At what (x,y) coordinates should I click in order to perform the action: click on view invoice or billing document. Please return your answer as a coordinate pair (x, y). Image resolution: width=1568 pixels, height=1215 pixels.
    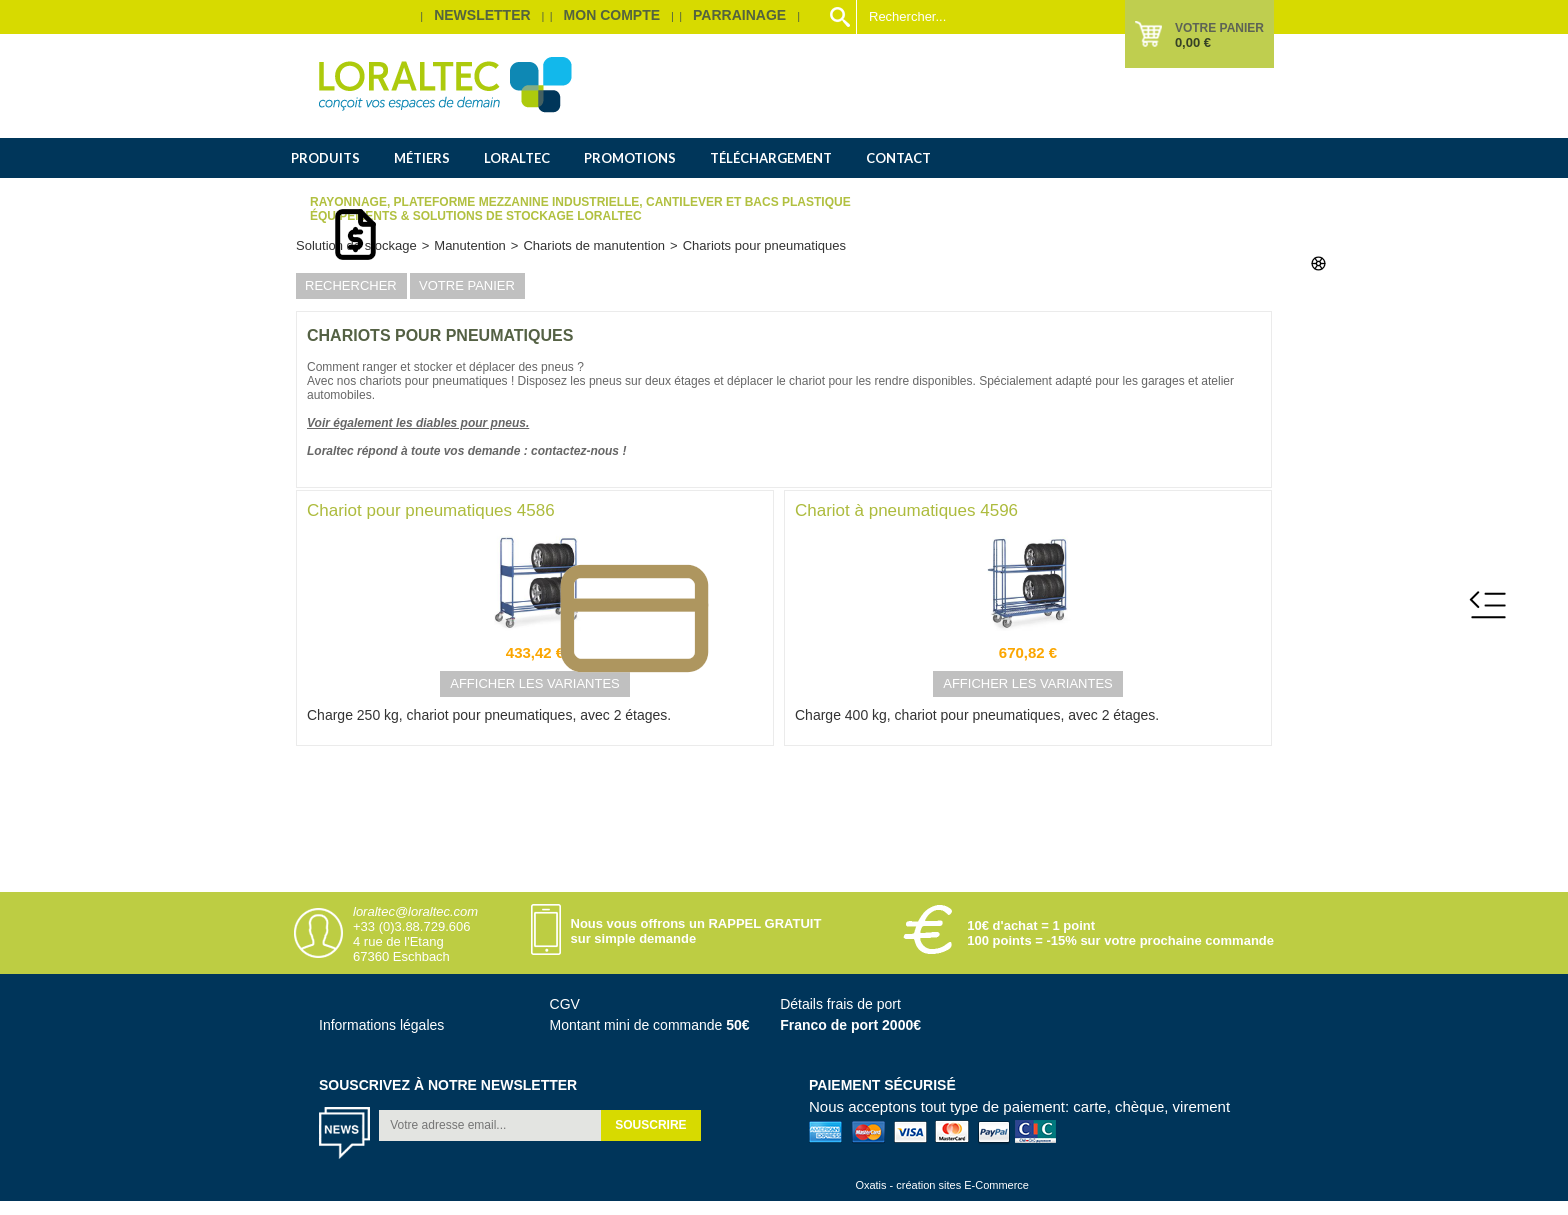
    Looking at the image, I should click on (355, 234).